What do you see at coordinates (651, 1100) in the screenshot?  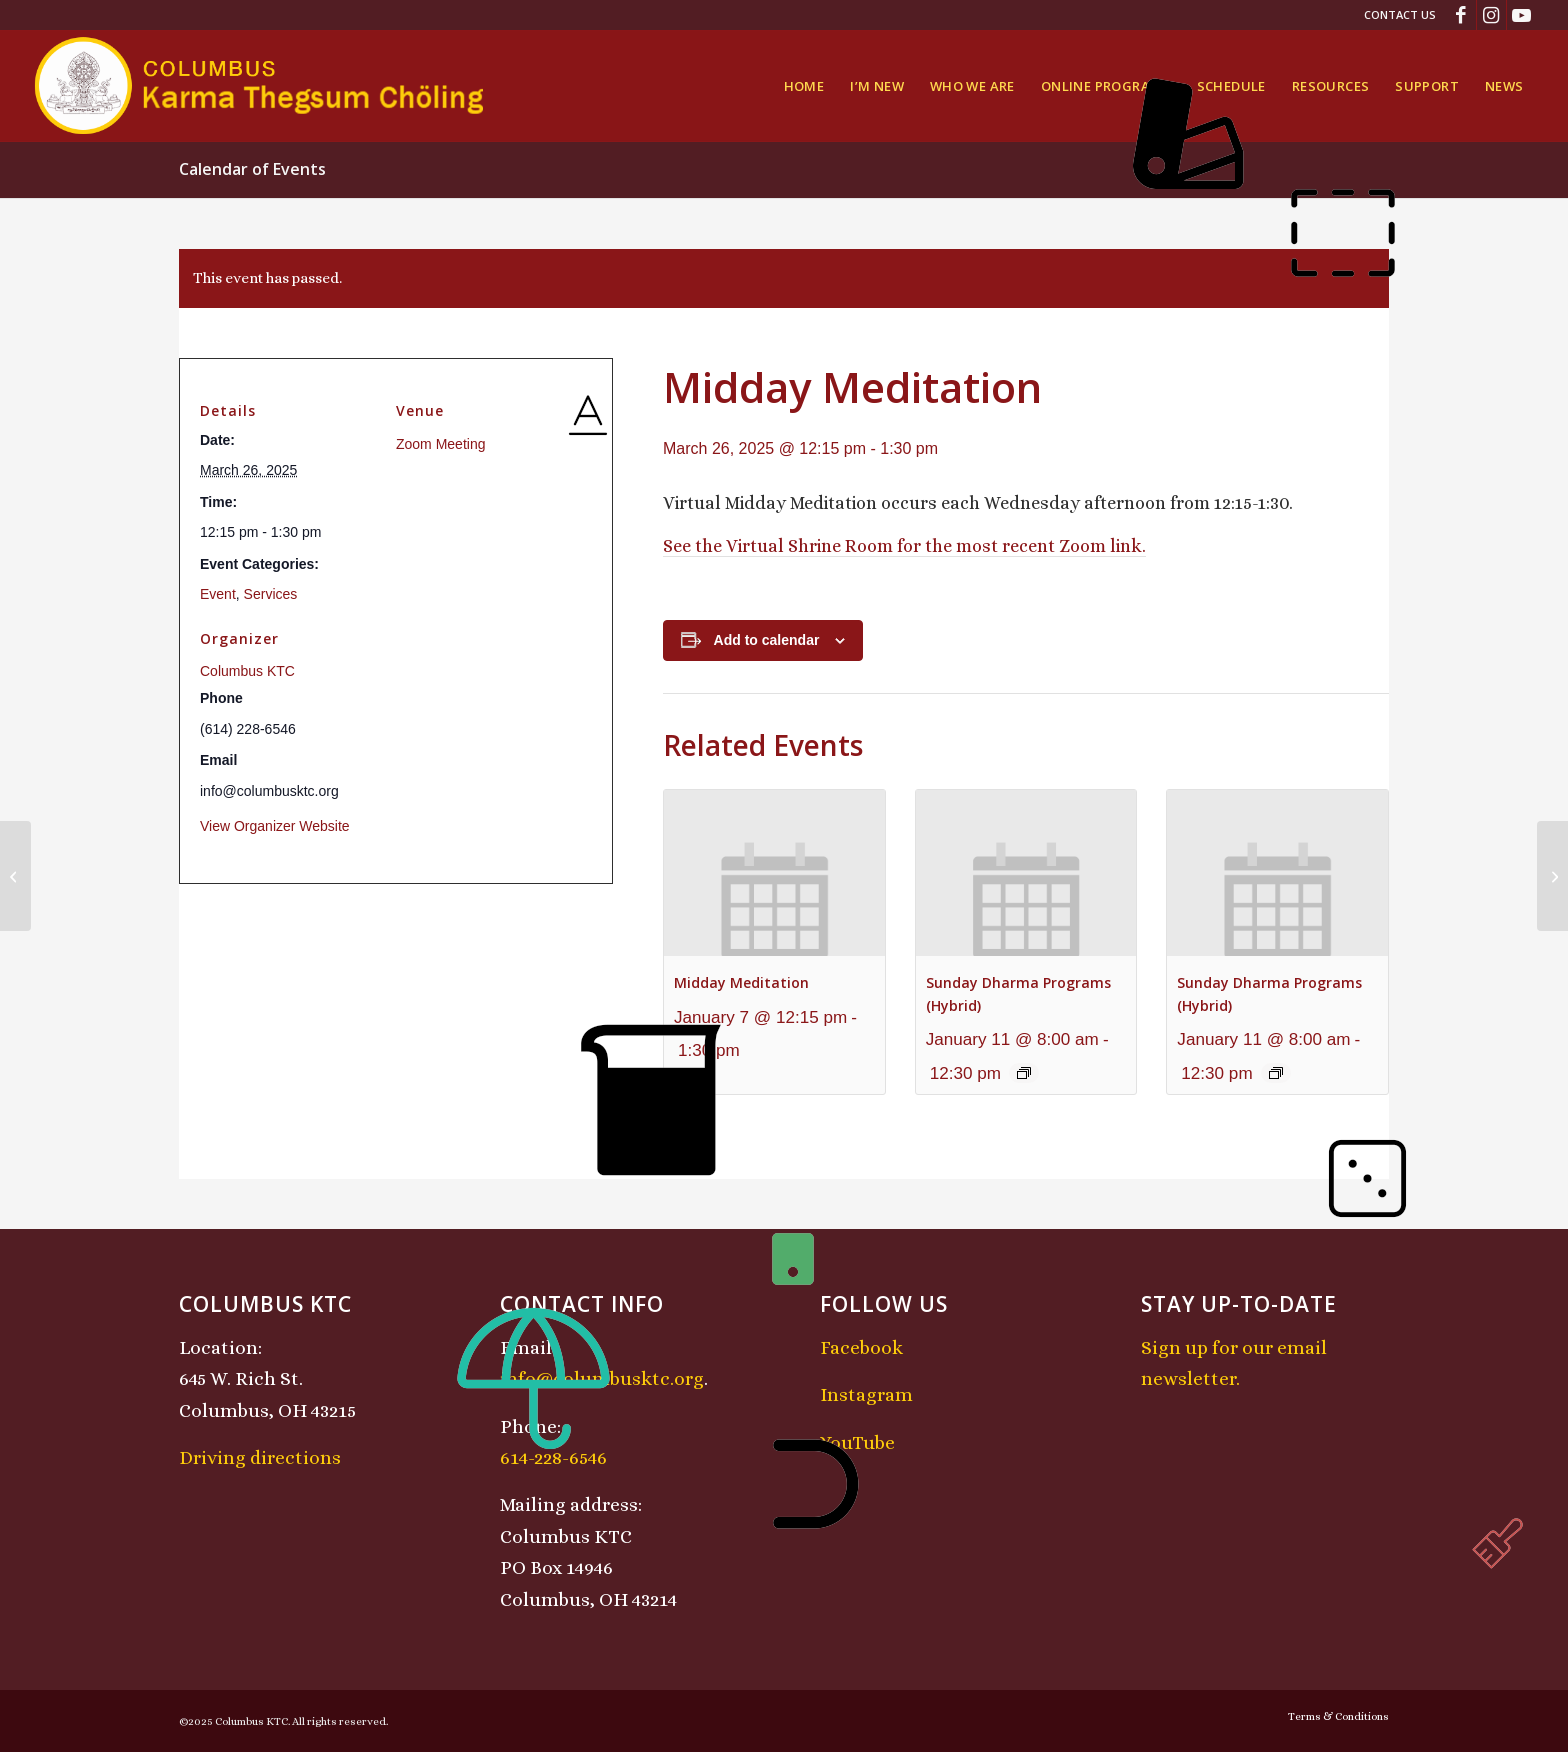 I see `access experimental or beta features` at bounding box center [651, 1100].